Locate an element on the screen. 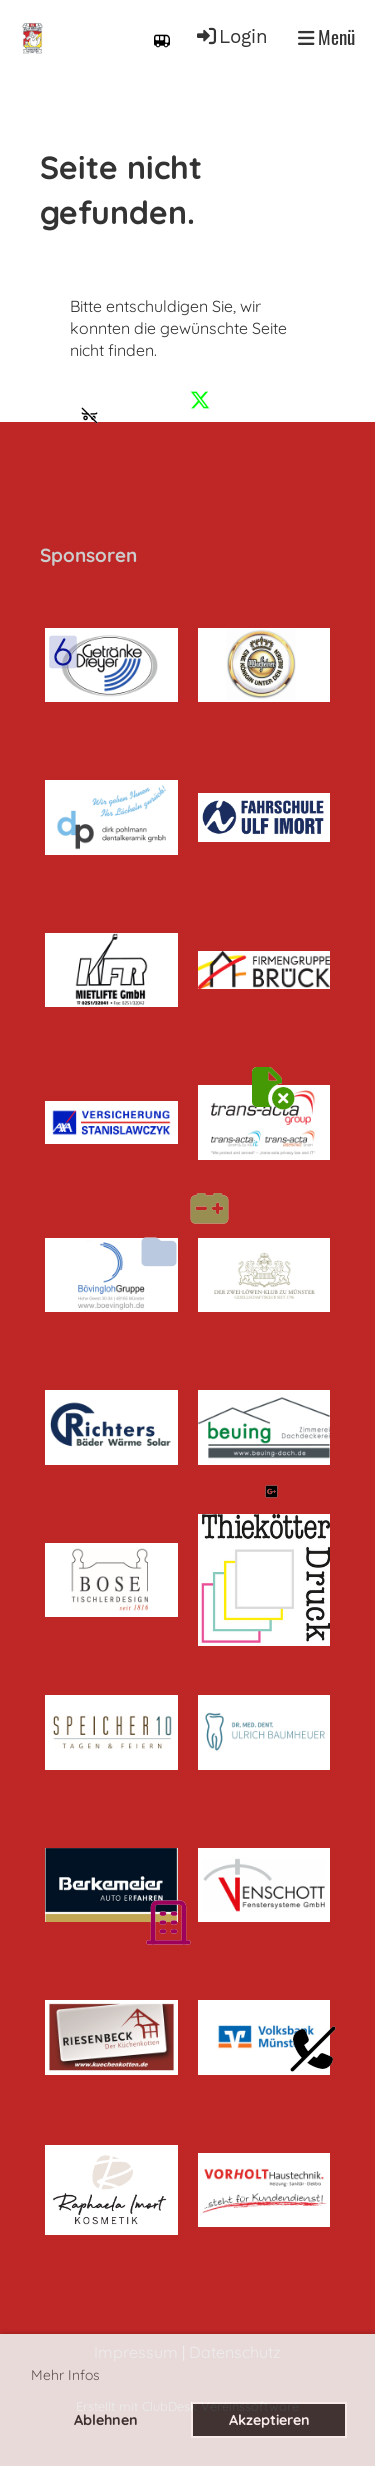 This screenshot has height=2466, width=375. view building or property details is located at coordinates (168, 1922).